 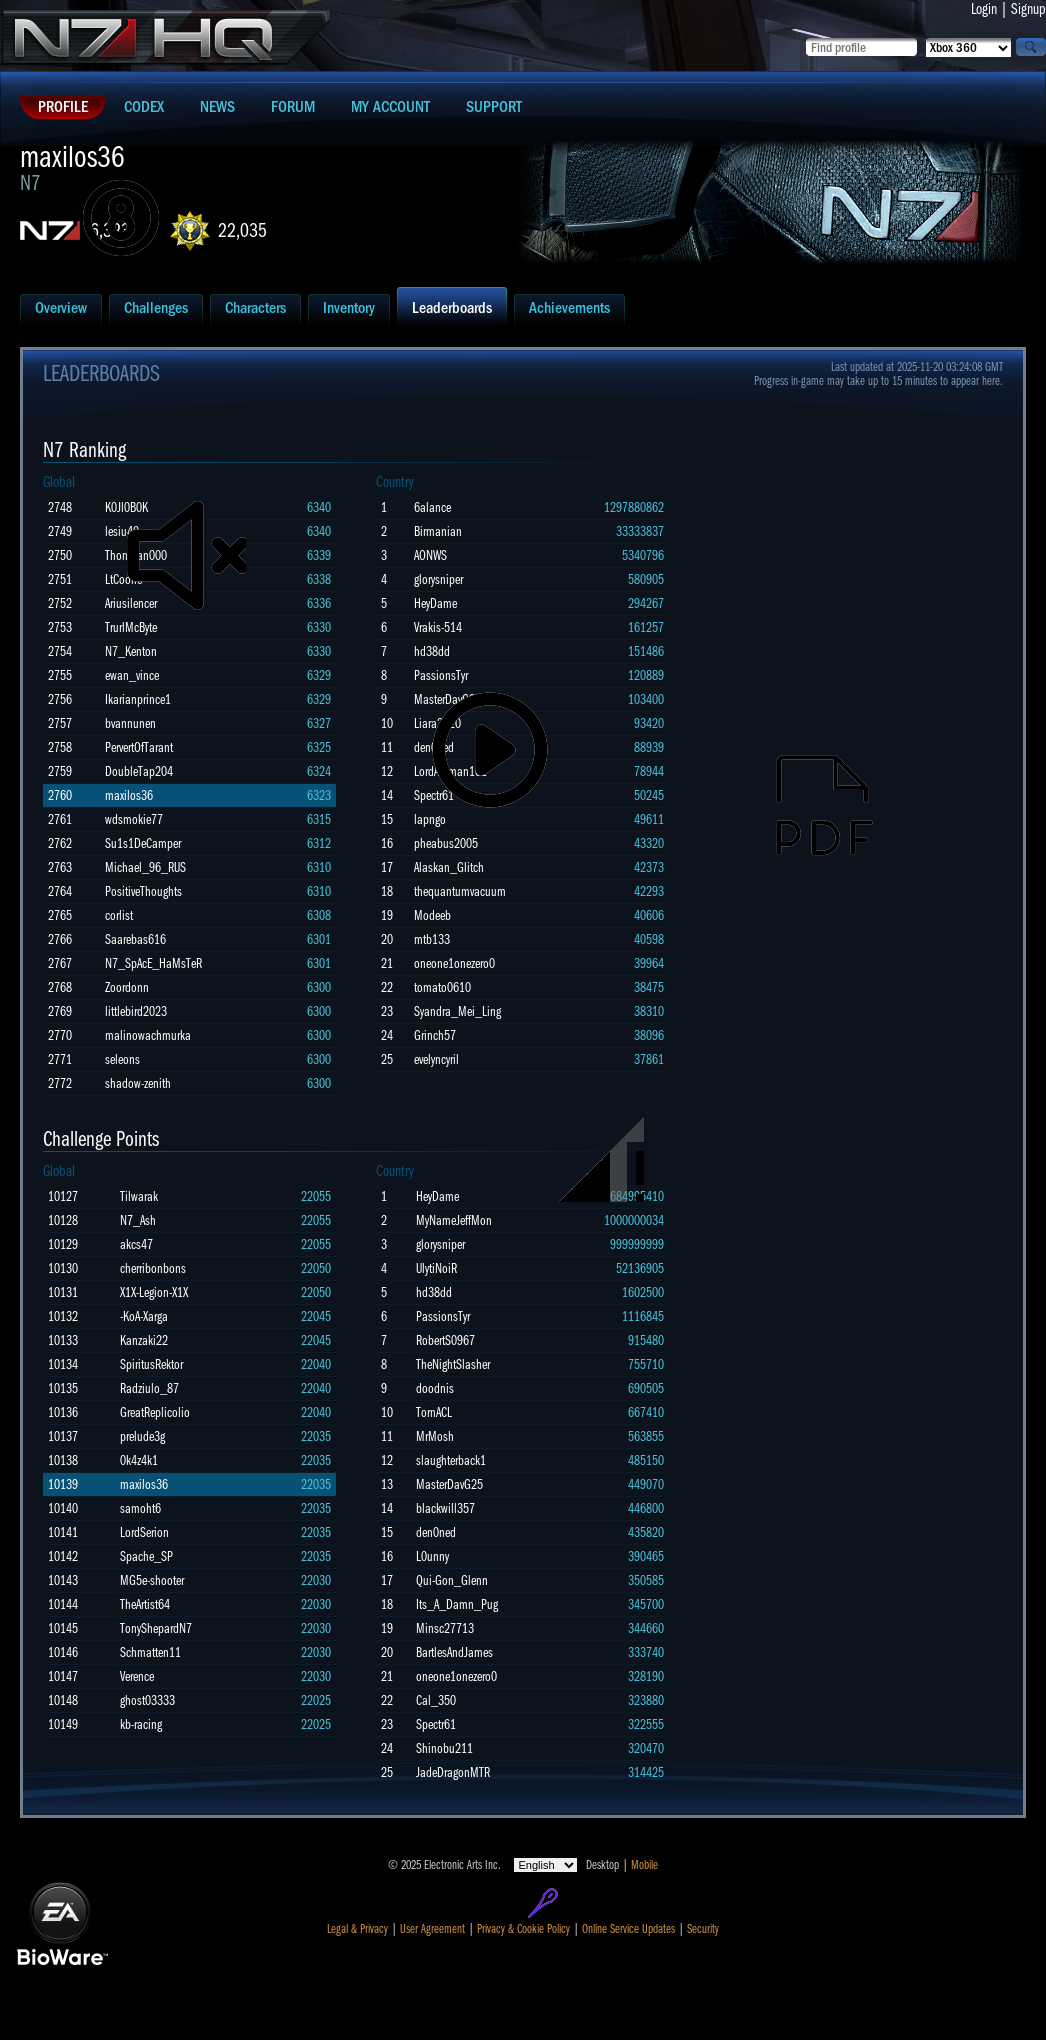 I want to click on sewing or crafting tools, so click(x=543, y=1903).